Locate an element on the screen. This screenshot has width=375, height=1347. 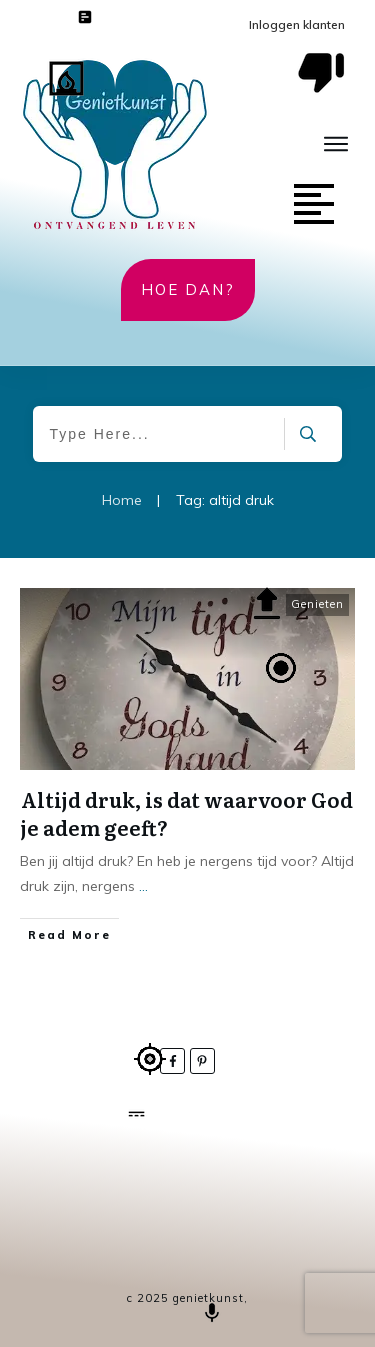
power input or DC power connection port is located at coordinates (137, 1114).